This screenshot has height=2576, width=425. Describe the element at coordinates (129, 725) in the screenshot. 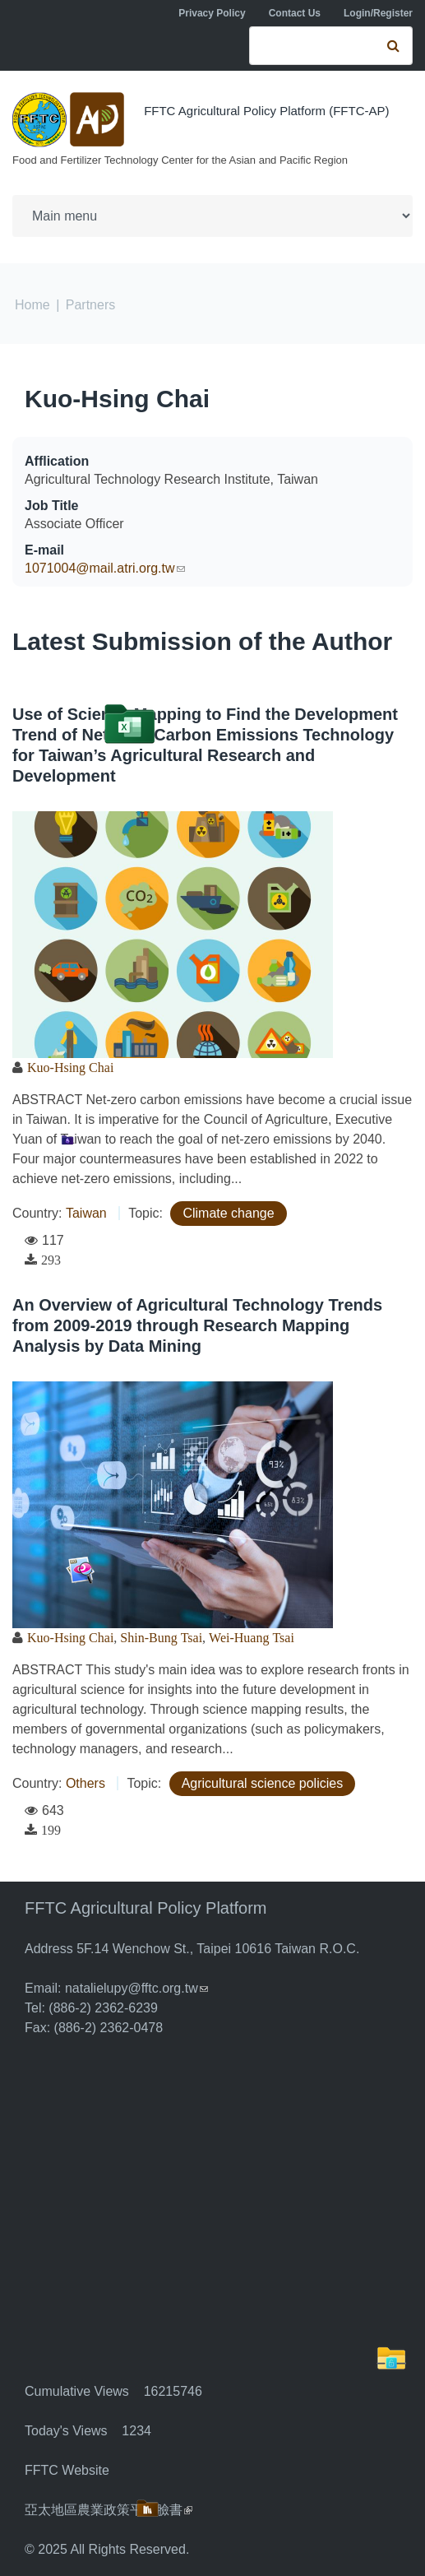

I see `open folder containing excel spreadsheets` at that location.